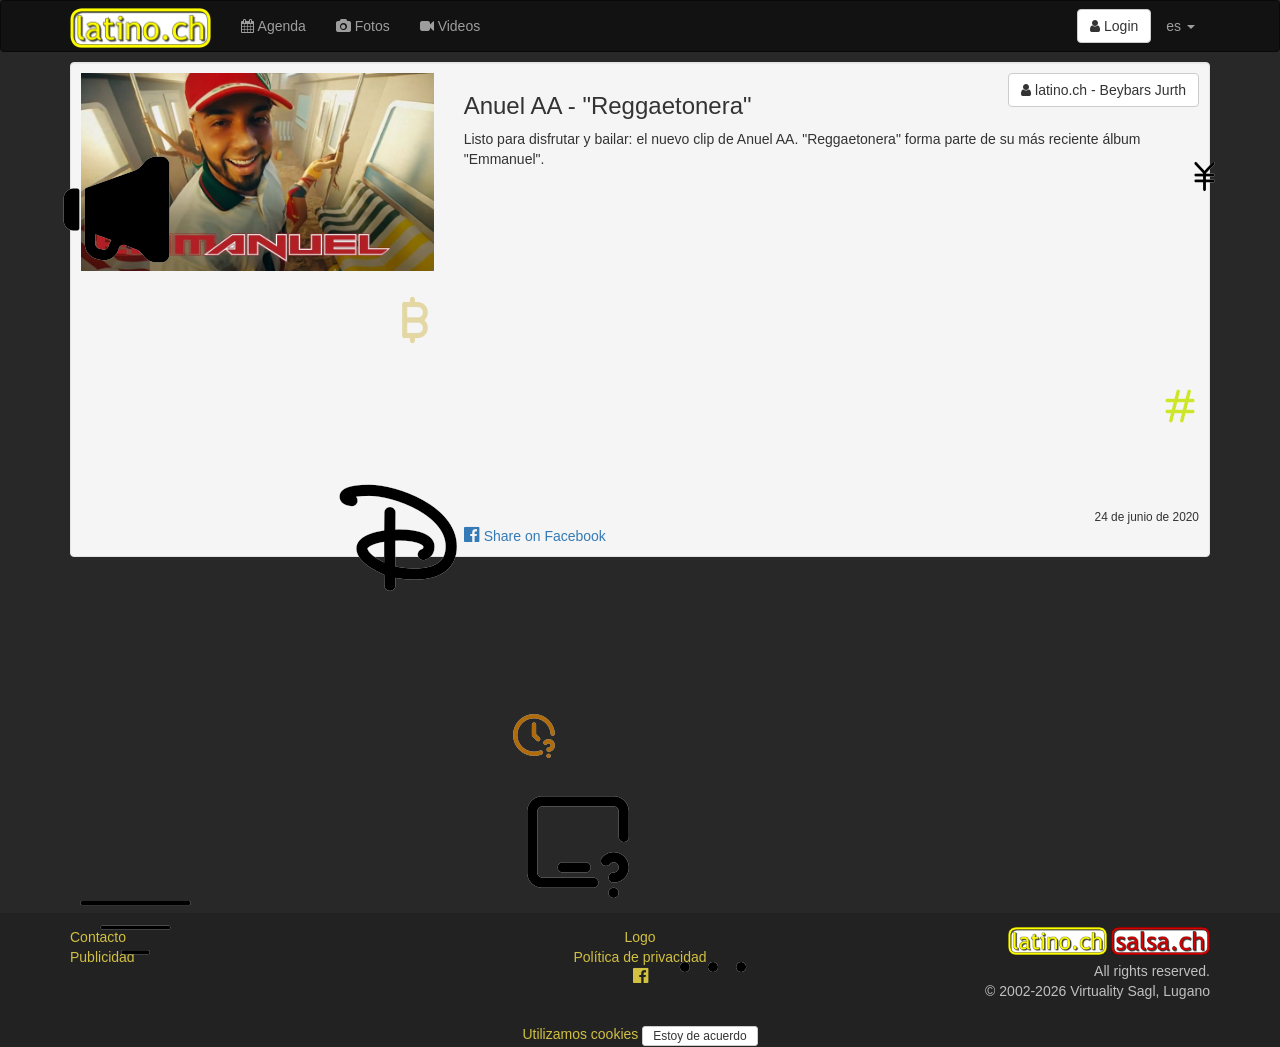 The height and width of the screenshot is (1047, 1280). Describe the element at coordinates (401, 535) in the screenshot. I see `access disney+ streaming service` at that location.